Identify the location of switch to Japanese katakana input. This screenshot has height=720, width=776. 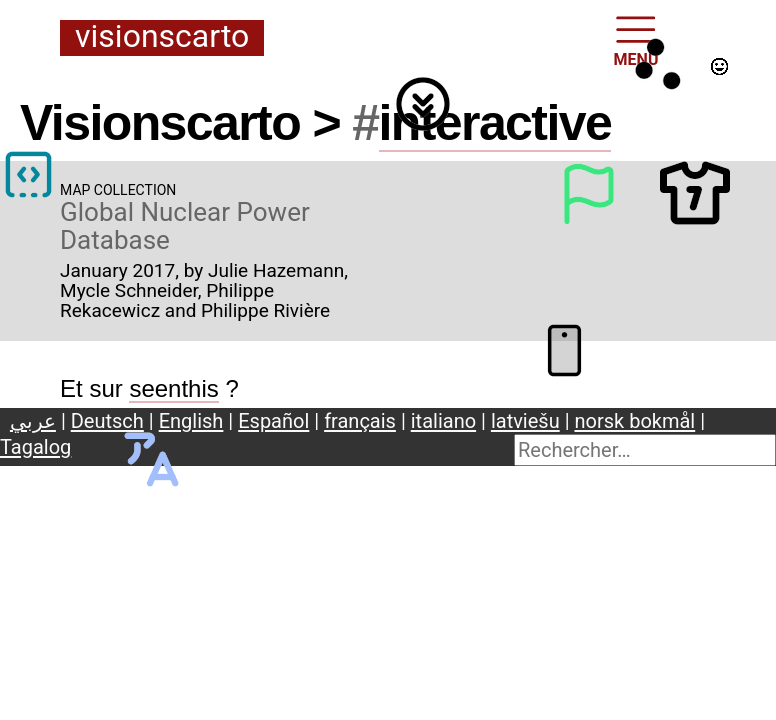
(150, 458).